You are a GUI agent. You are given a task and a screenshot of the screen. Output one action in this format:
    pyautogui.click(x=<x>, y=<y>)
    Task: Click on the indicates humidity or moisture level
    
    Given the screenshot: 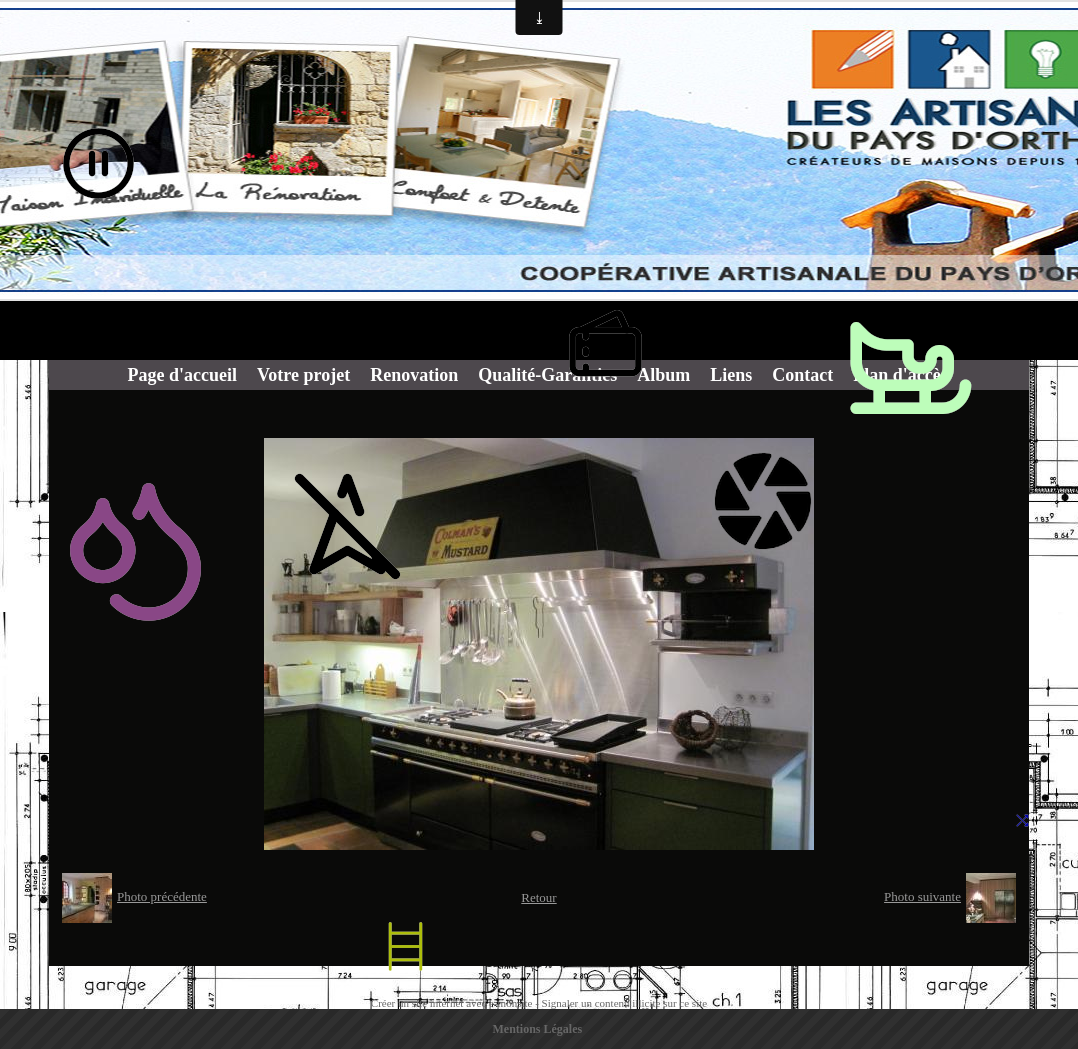 What is the action you would take?
    pyautogui.click(x=135, y=548)
    